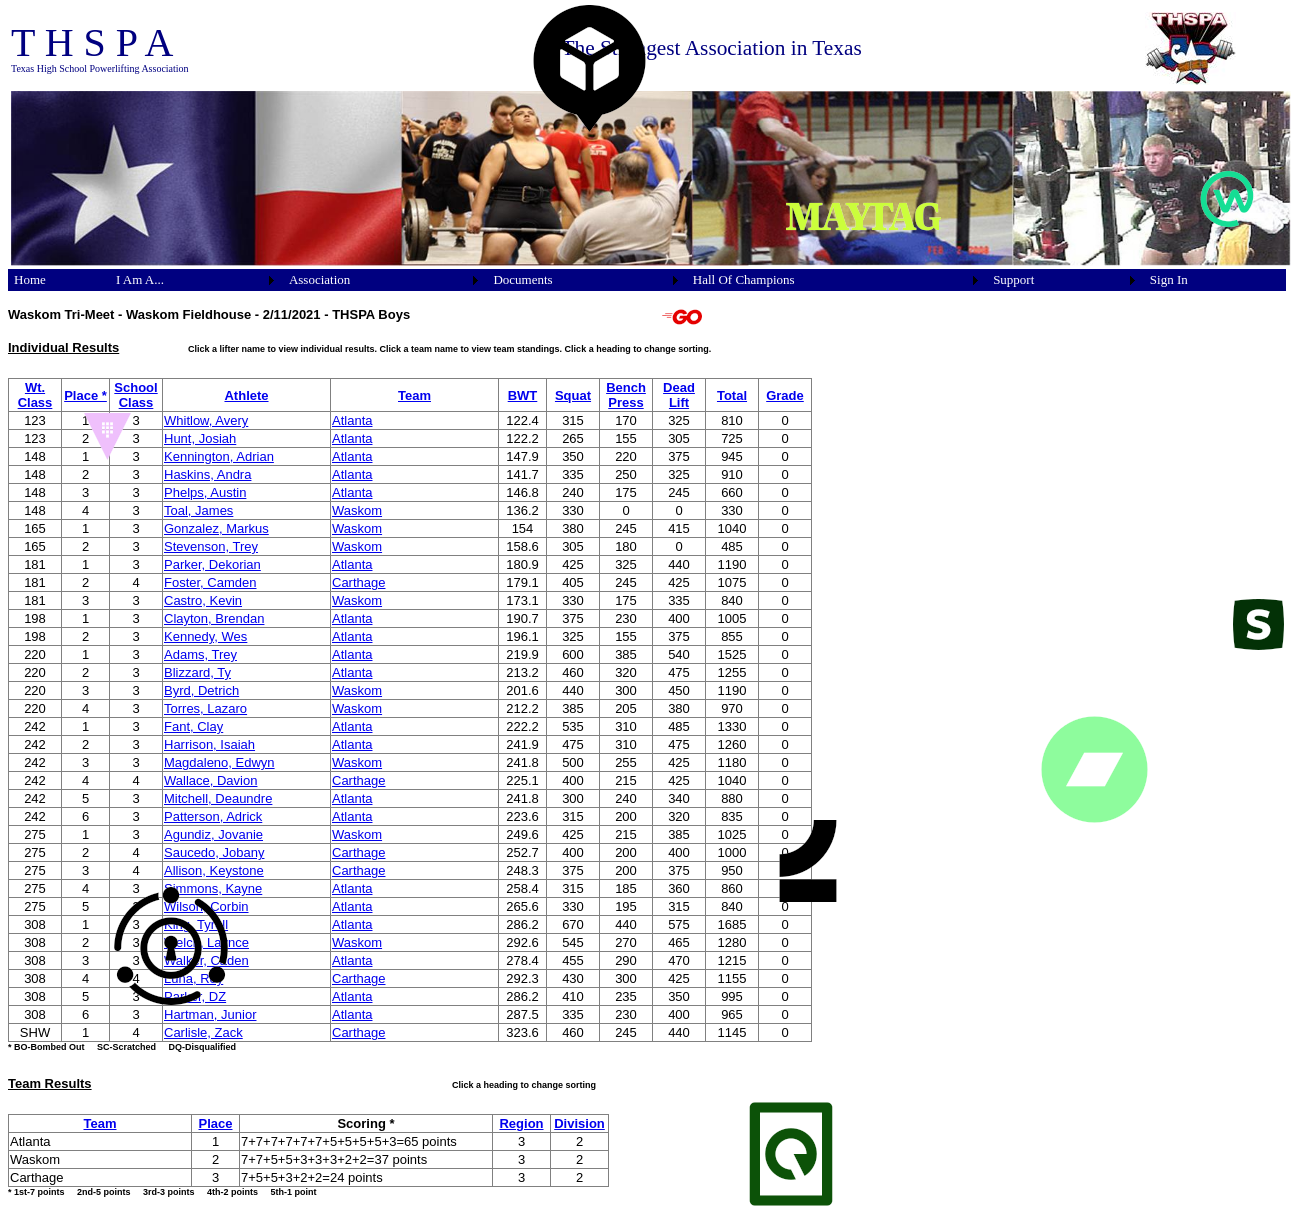 The image size is (1294, 1219). I want to click on HashiCorp Vault application logo, so click(107, 436).